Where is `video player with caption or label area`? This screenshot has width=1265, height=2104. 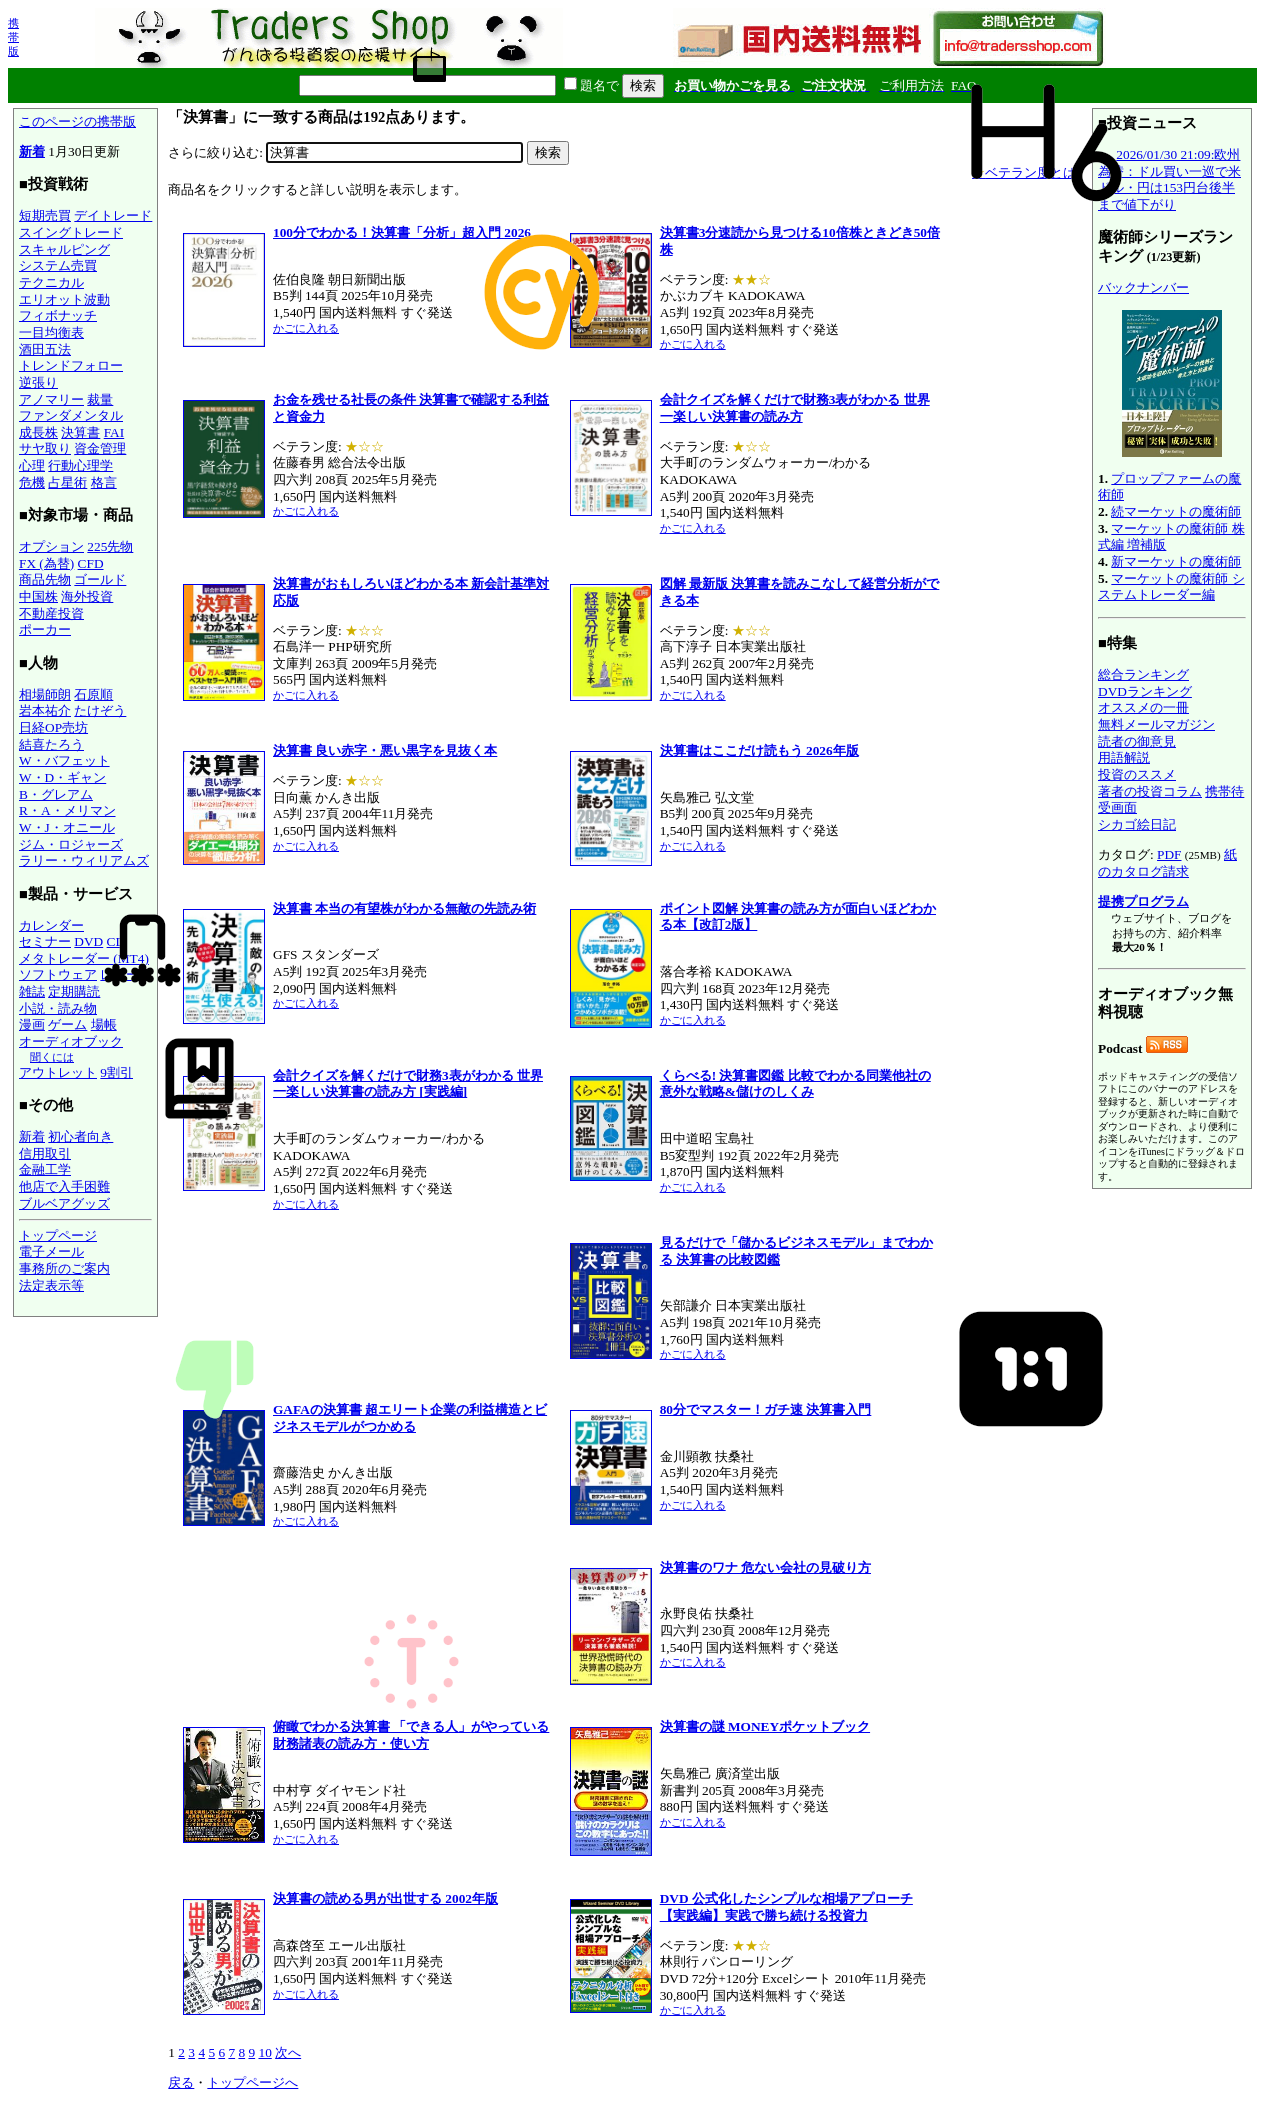
video player with caption or label area is located at coordinates (430, 69).